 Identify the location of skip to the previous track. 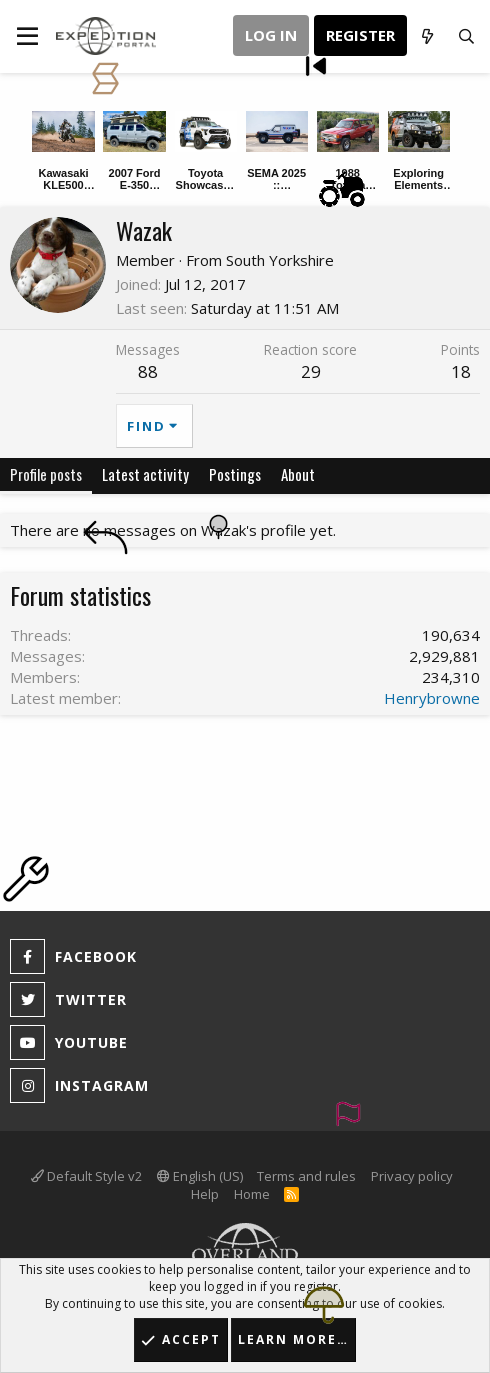
(316, 66).